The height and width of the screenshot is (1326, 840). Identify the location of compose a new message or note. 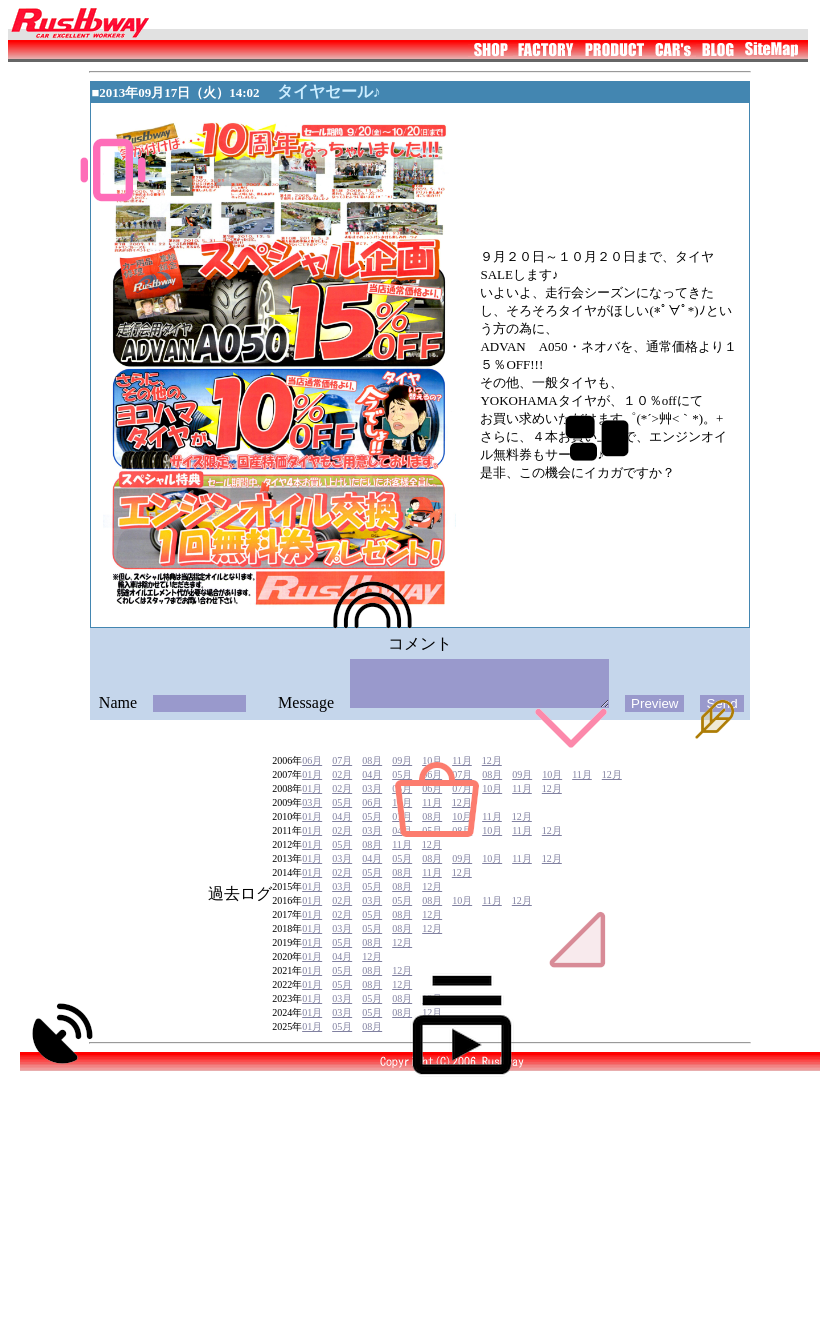
(714, 720).